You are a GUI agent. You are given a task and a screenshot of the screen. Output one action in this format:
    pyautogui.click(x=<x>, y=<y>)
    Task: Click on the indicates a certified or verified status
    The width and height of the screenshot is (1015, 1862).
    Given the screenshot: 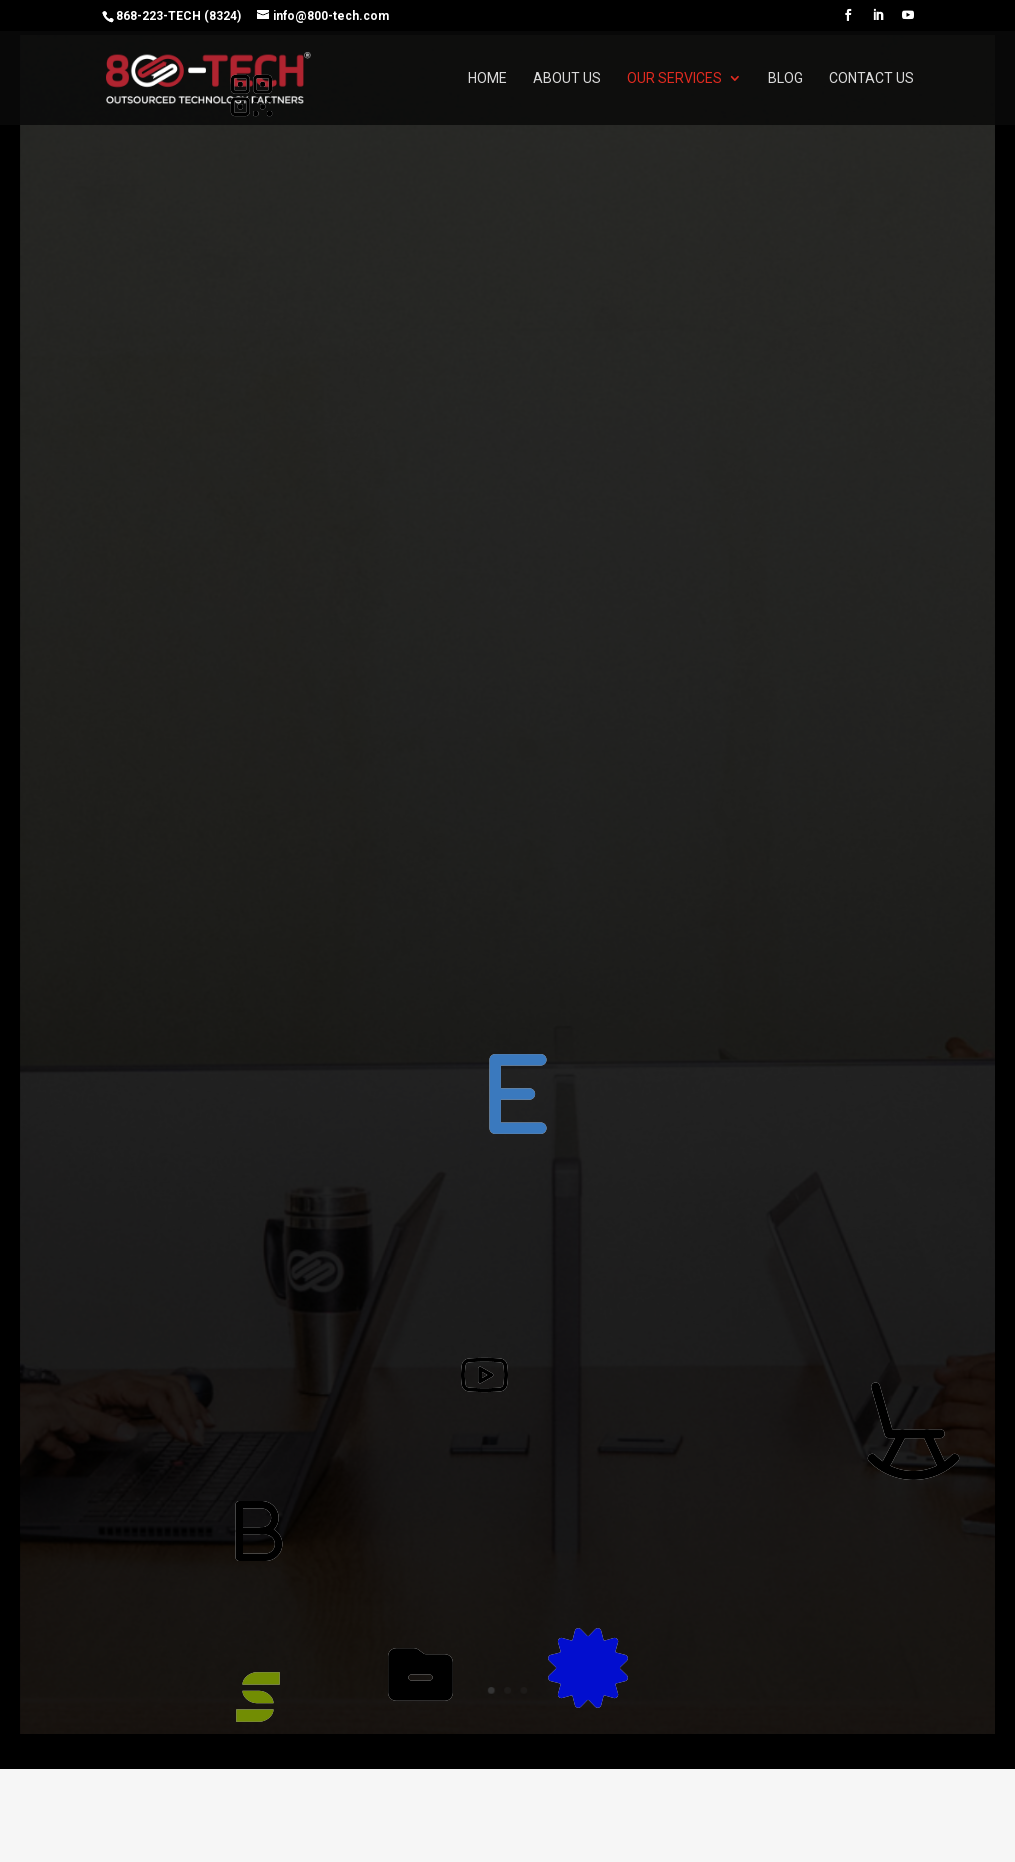 What is the action you would take?
    pyautogui.click(x=588, y=1668)
    